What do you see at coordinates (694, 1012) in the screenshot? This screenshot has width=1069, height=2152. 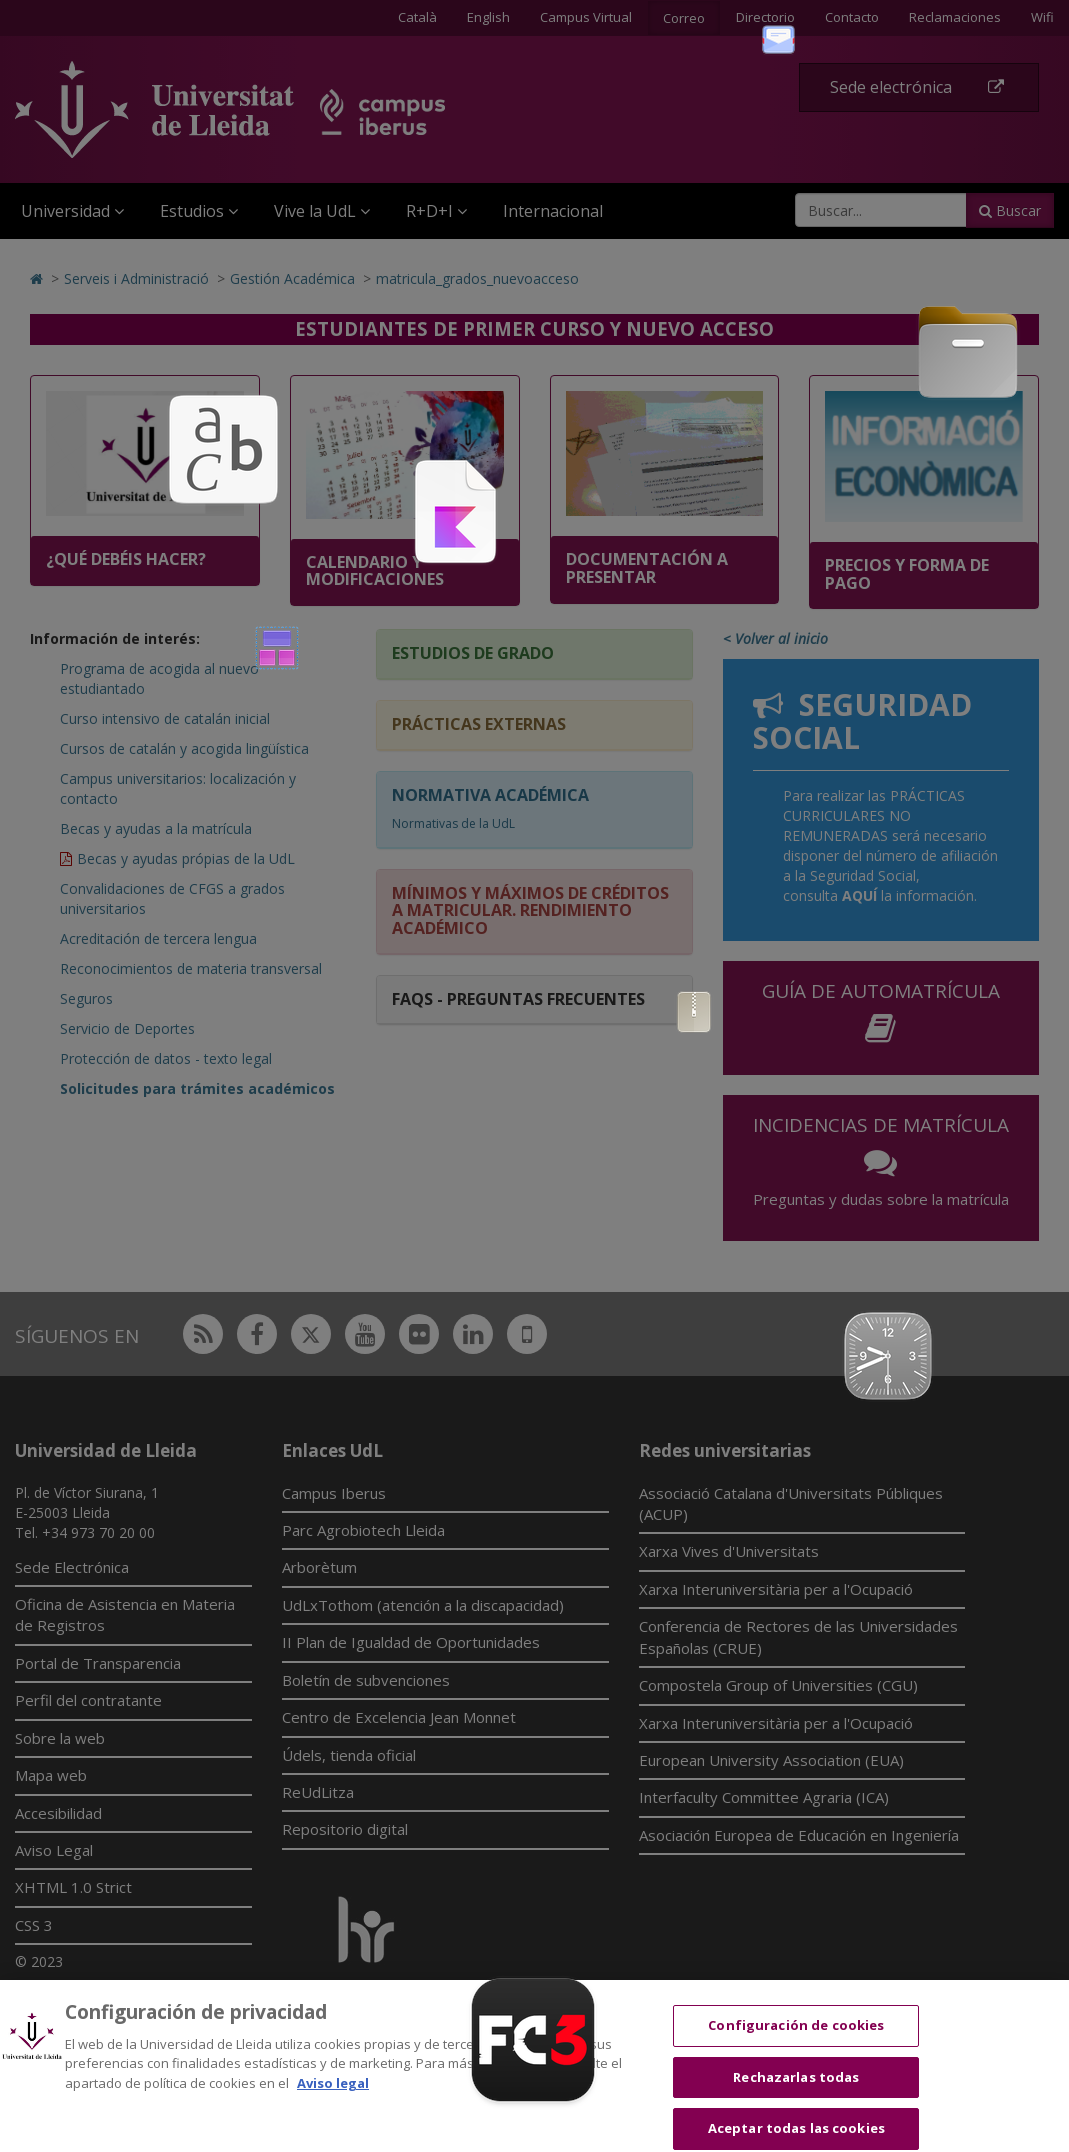 I see `open file roller archive manager` at bounding box center [694, 1012].